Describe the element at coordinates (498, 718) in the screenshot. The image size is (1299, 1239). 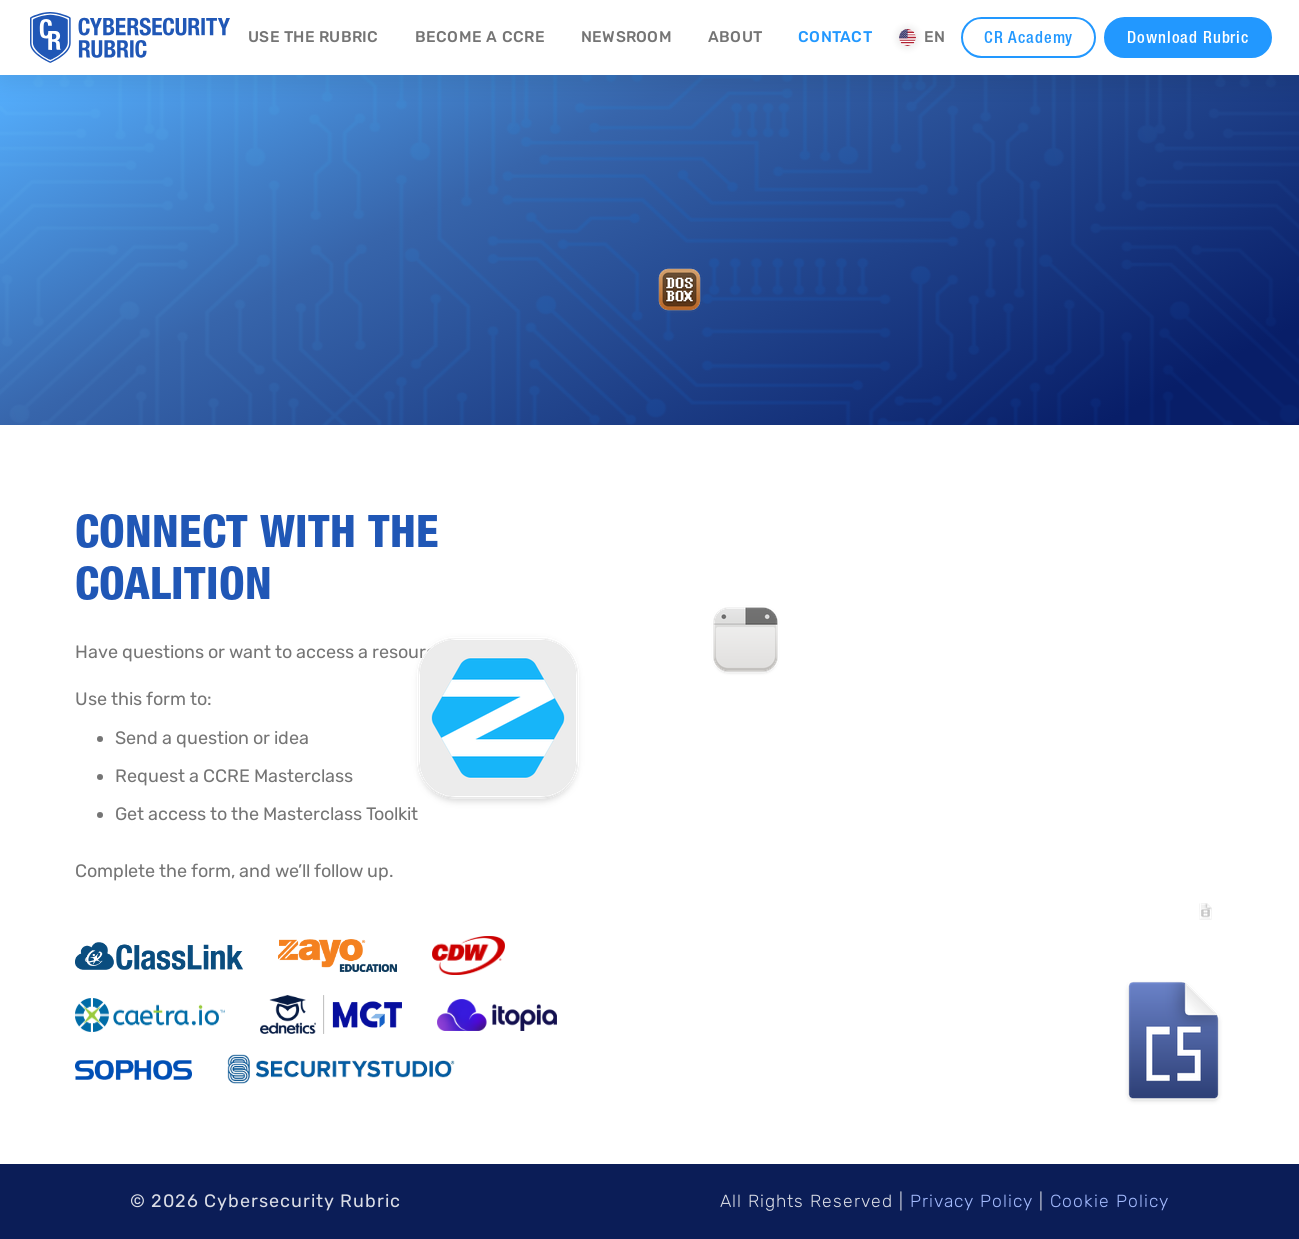
I see `open zorin os system settings or app launcher` at that location.